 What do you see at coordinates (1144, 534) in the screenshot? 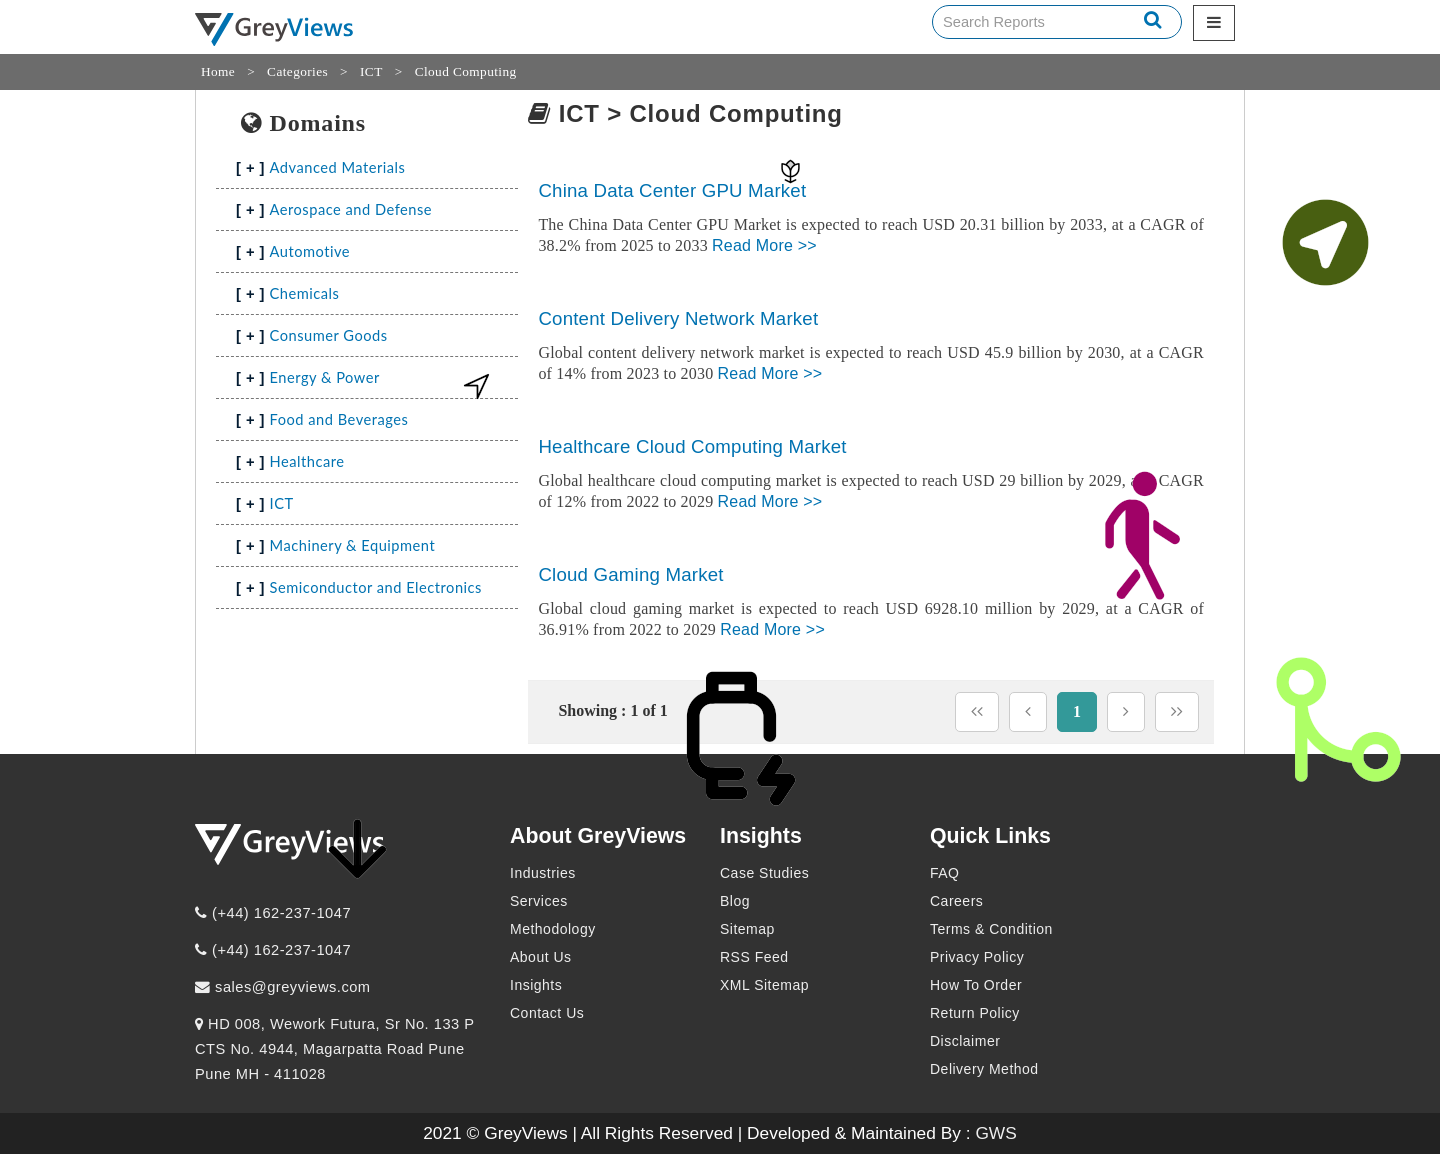
I see `get walking directions` at bounding box center [1144, 534].